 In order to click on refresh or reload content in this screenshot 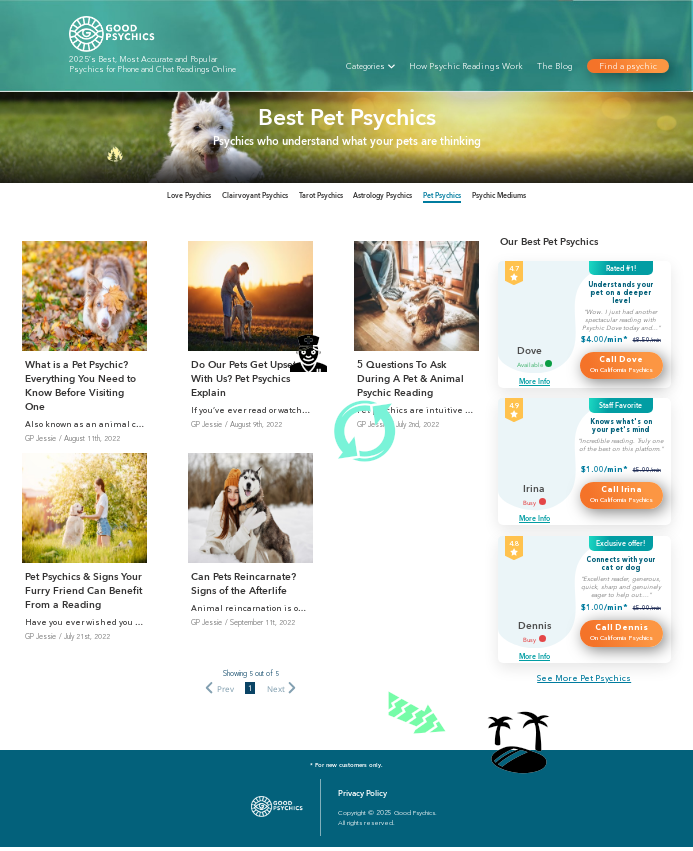, I will do `click(365, 431)`.